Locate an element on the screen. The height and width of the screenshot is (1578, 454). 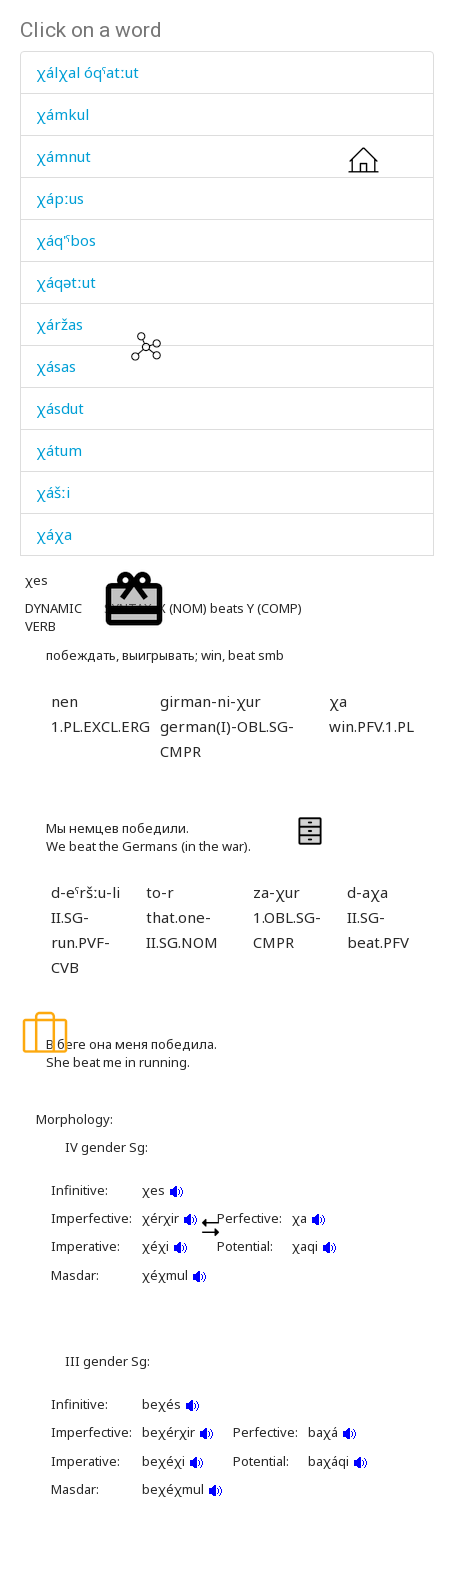
redeem a gift card or promotional code is located at coordinates (134, 600).